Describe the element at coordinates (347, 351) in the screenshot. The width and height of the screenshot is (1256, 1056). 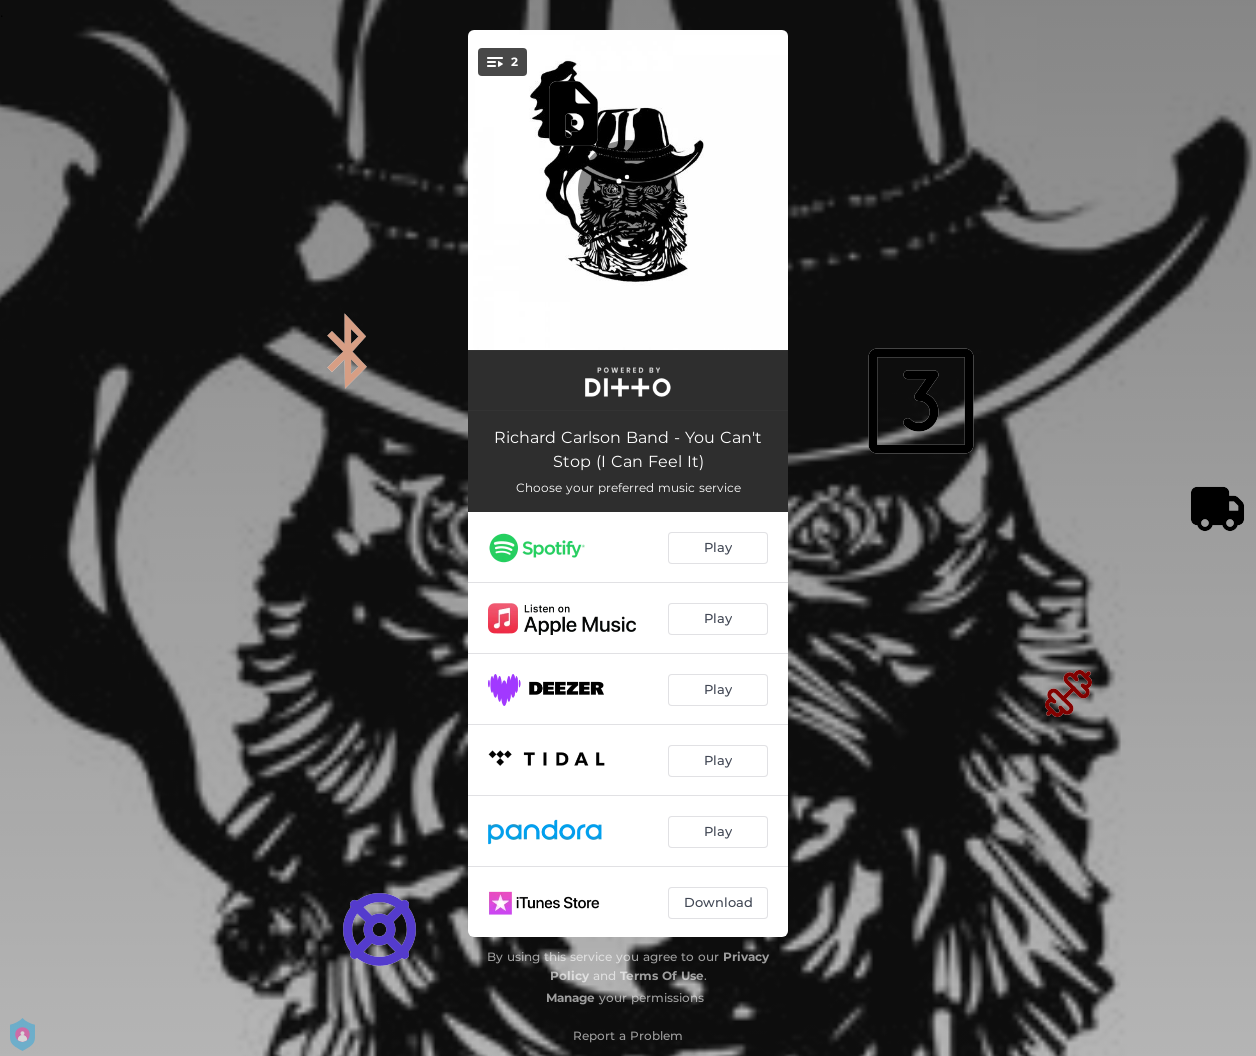
I see `bluetooth connectivity status` at that location.